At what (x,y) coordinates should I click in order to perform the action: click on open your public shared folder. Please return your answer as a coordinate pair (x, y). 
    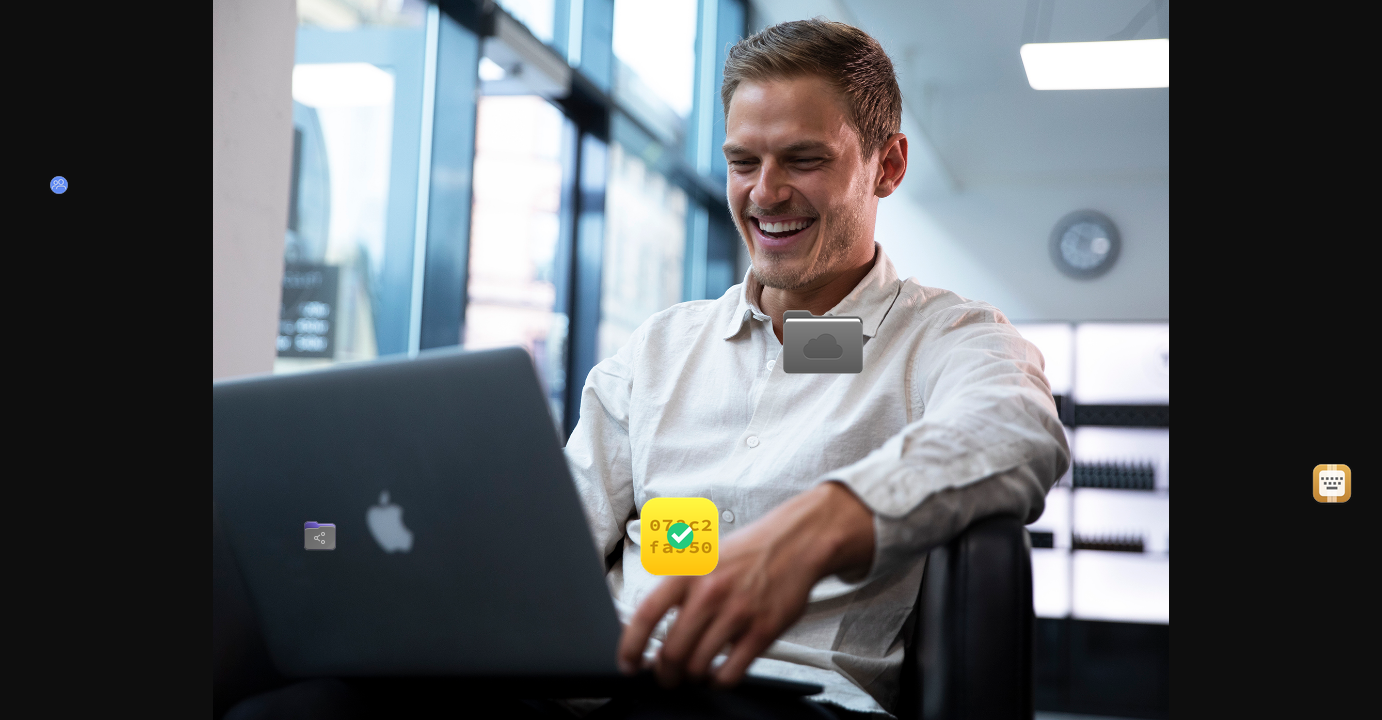
    Looking at the image, I should click on (320, 535).